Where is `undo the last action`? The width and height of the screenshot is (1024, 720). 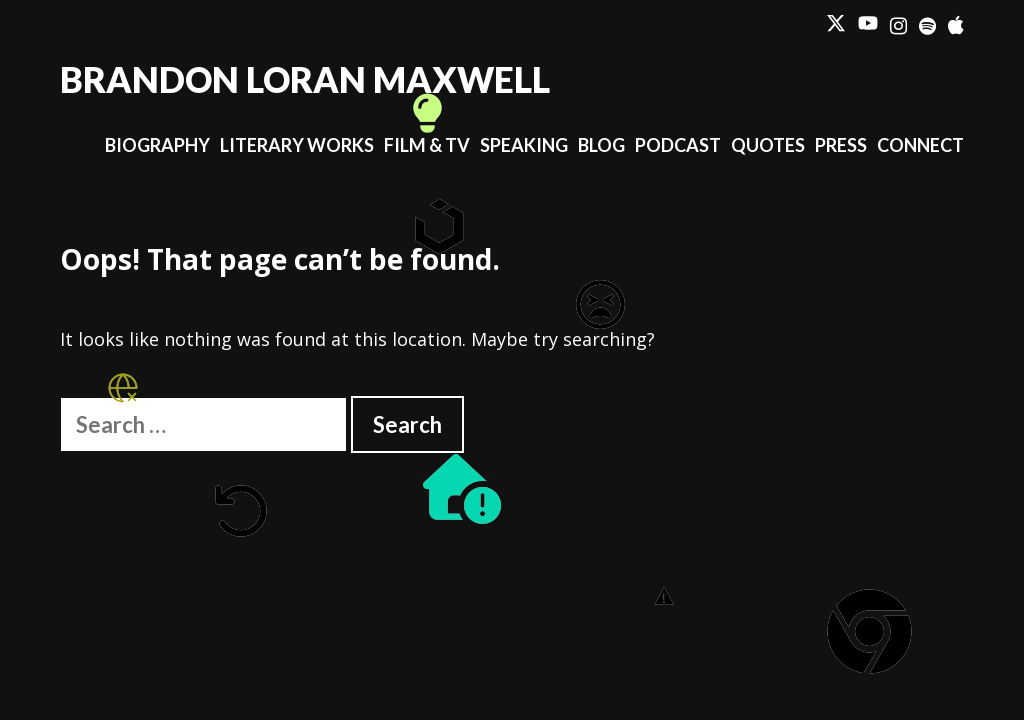
undo the last action is located at coordinates (241, 511).